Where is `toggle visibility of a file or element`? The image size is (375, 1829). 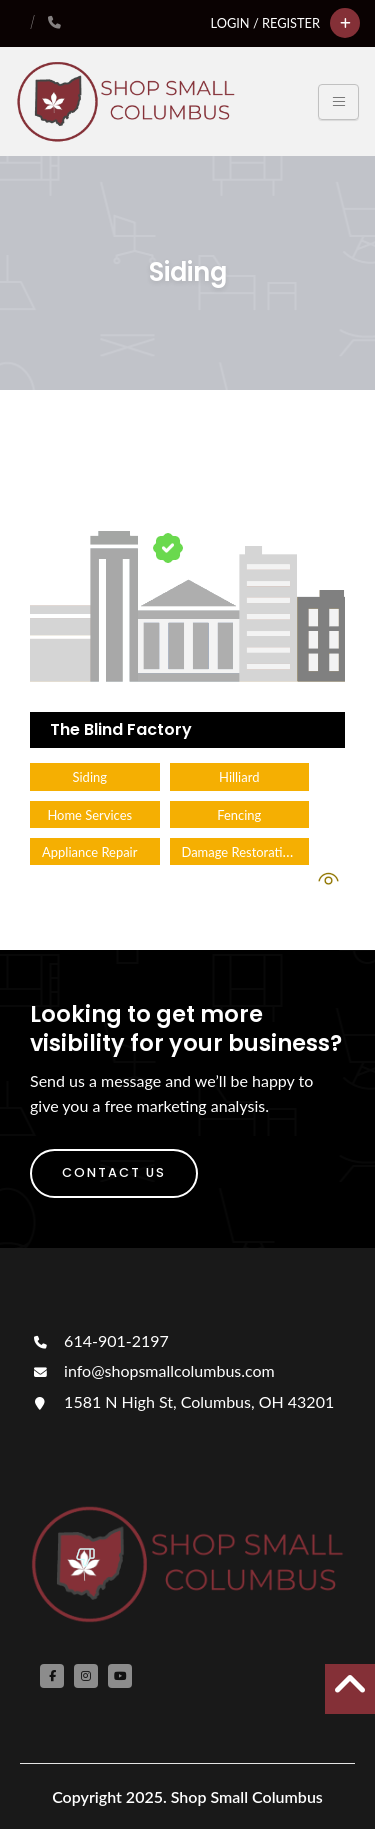 toggle visibility of a file or element is located at coordinates (328, 879).